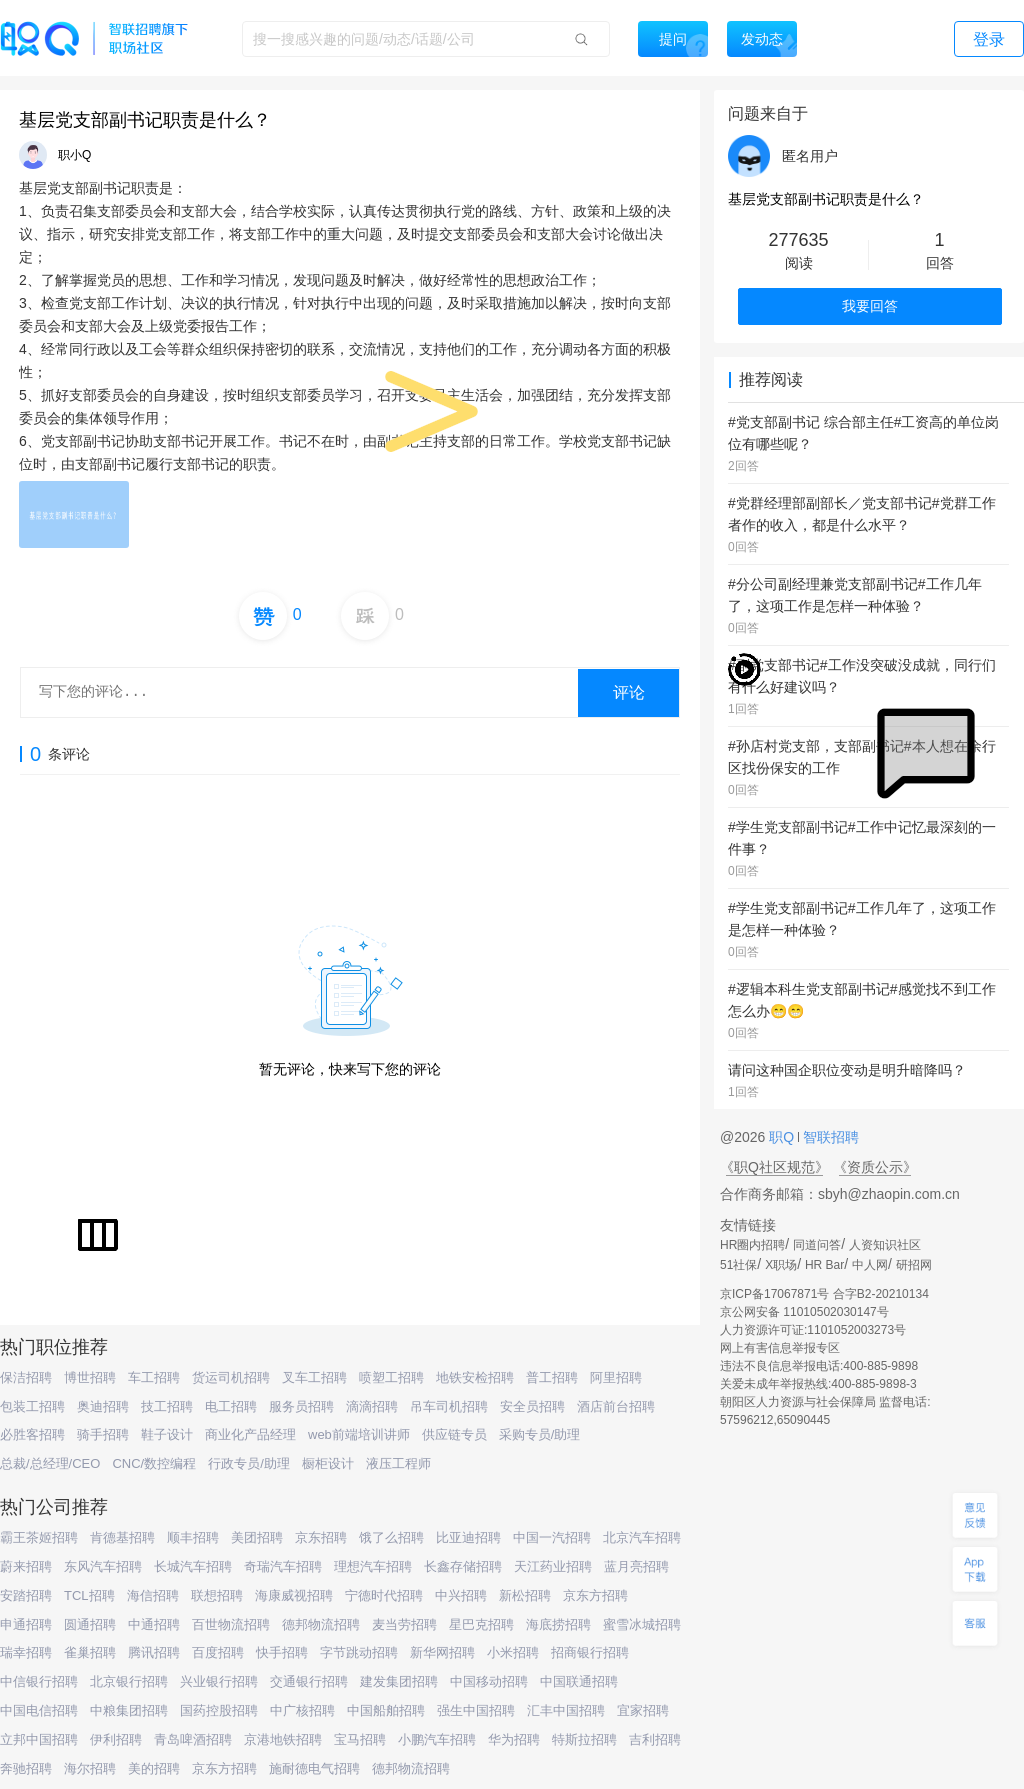  I want to click on switch to week view in calendar, so click(98, 1235).